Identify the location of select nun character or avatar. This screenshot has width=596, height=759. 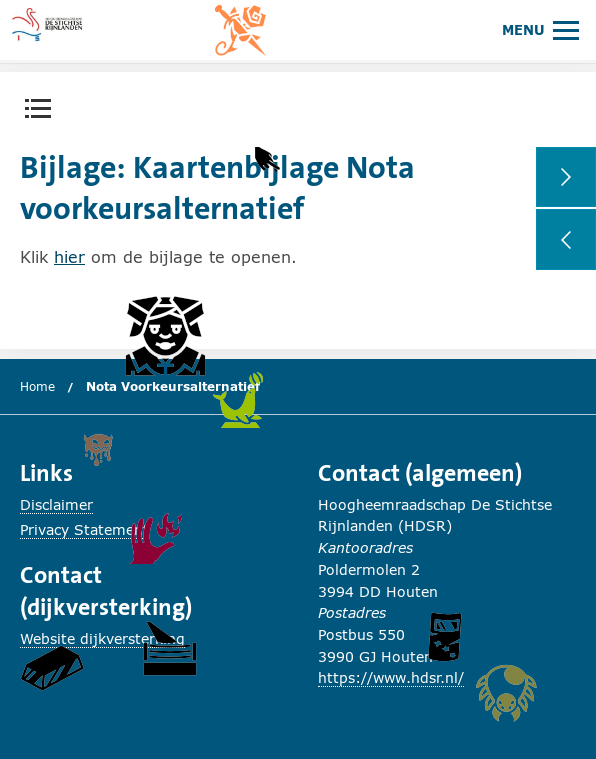
(165, 335).